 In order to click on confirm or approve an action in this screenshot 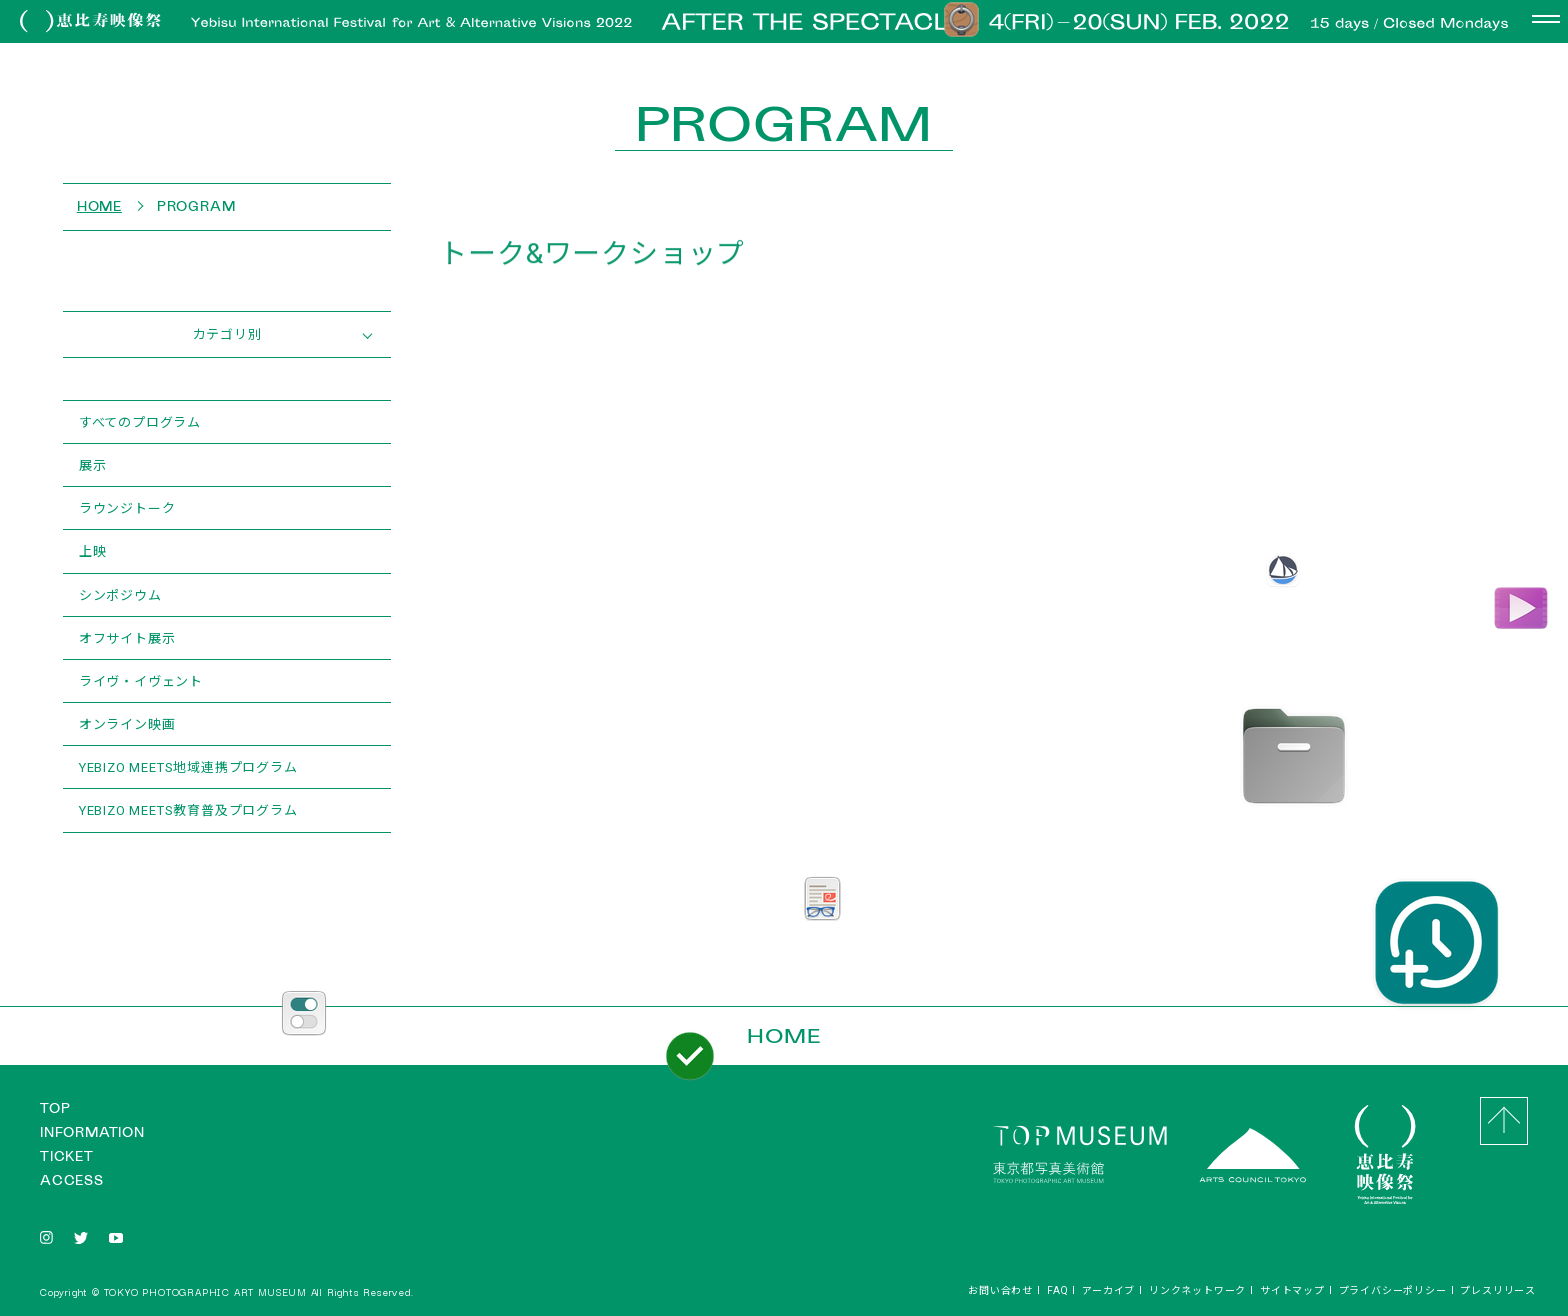, I will do `click(690, 1056)`.